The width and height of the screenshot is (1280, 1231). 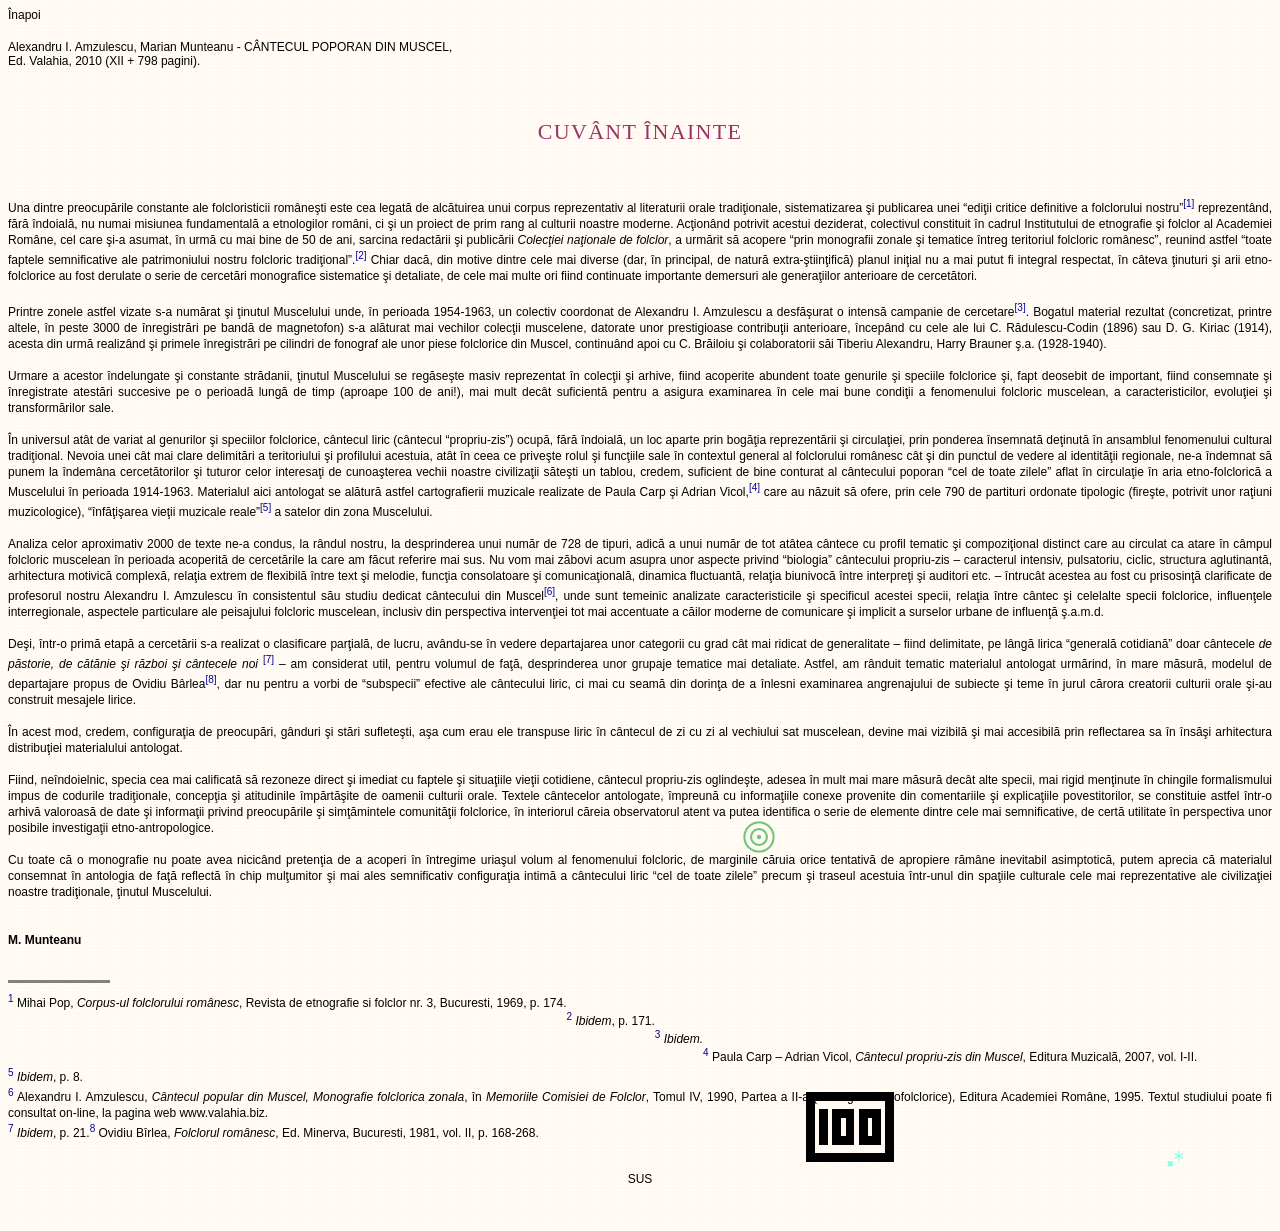 I want to click on set a target or goal, so click(x=759, y=837).